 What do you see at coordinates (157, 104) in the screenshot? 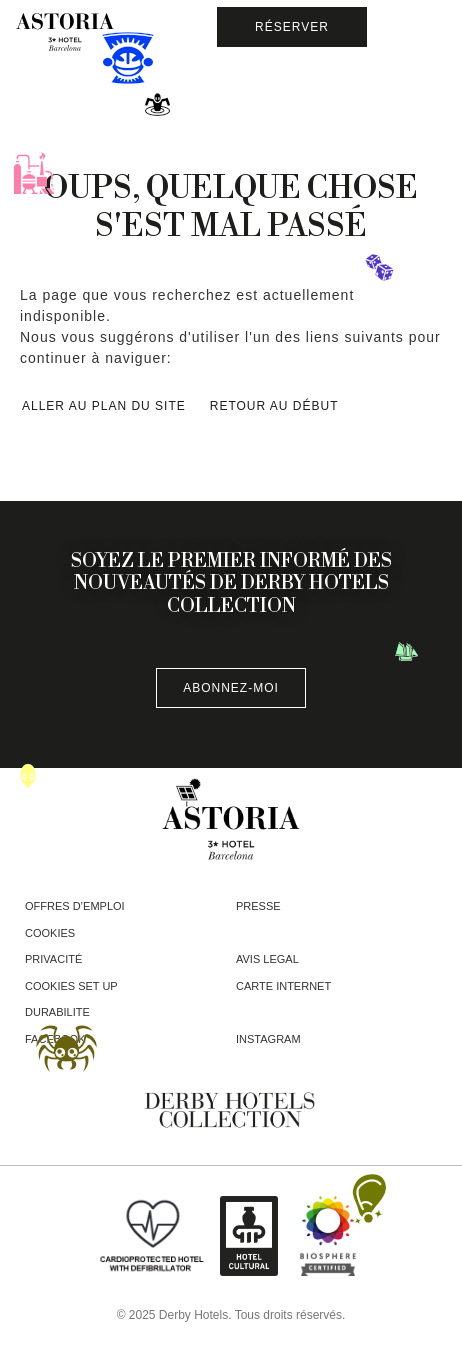
I see `indicates quicksand hazard or trap in game` at bounding box center [157, 104].